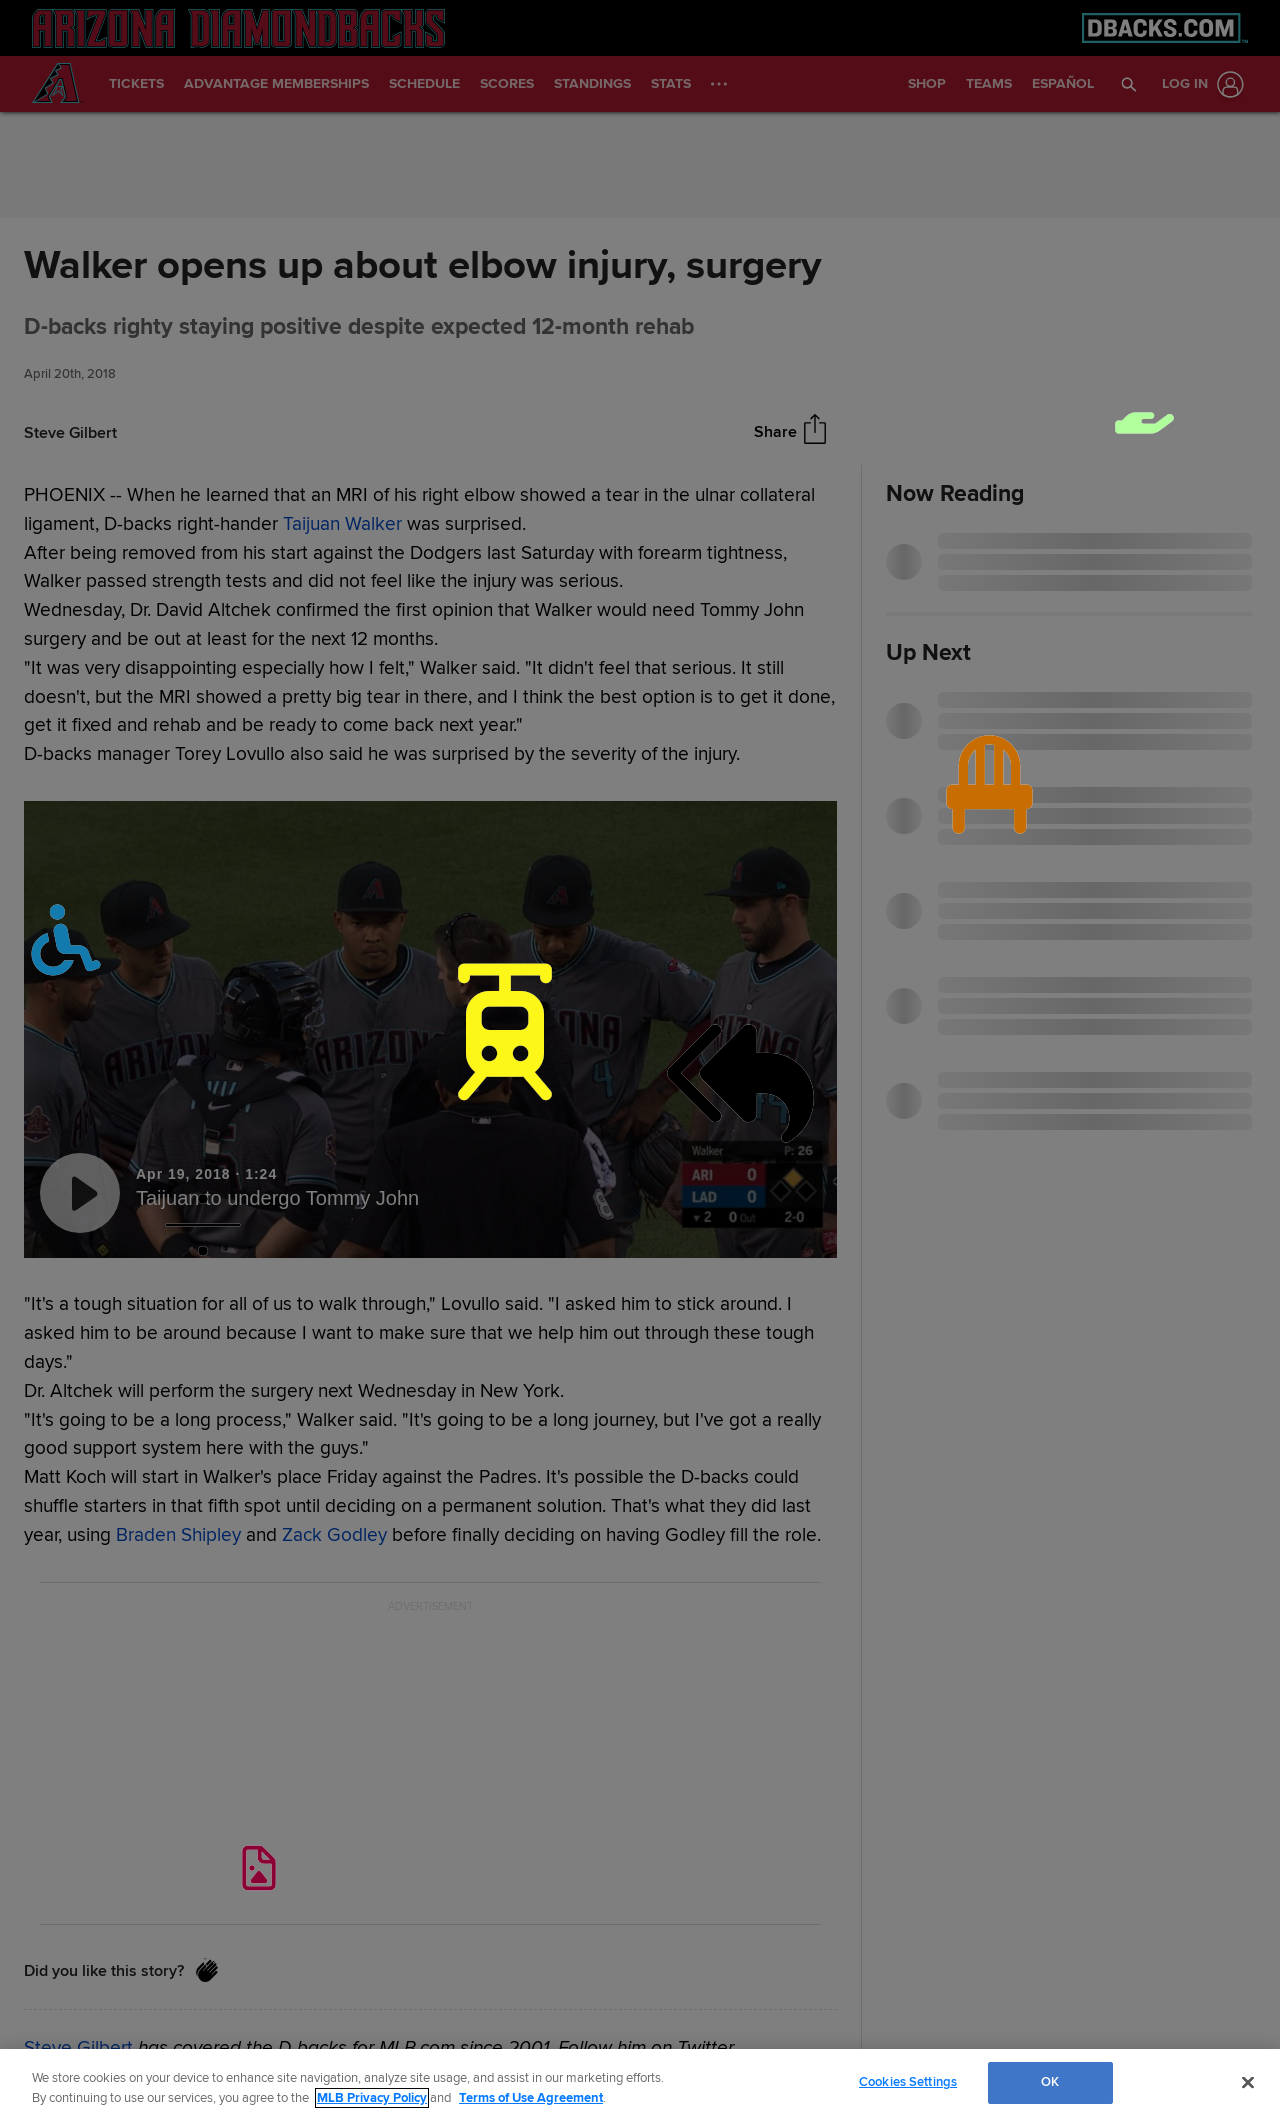 The height and width of the screenshot is (2120, 1280). Describe the element at coordinates (203, 1225) in the screenshot. I see `perform division operation` at that location.